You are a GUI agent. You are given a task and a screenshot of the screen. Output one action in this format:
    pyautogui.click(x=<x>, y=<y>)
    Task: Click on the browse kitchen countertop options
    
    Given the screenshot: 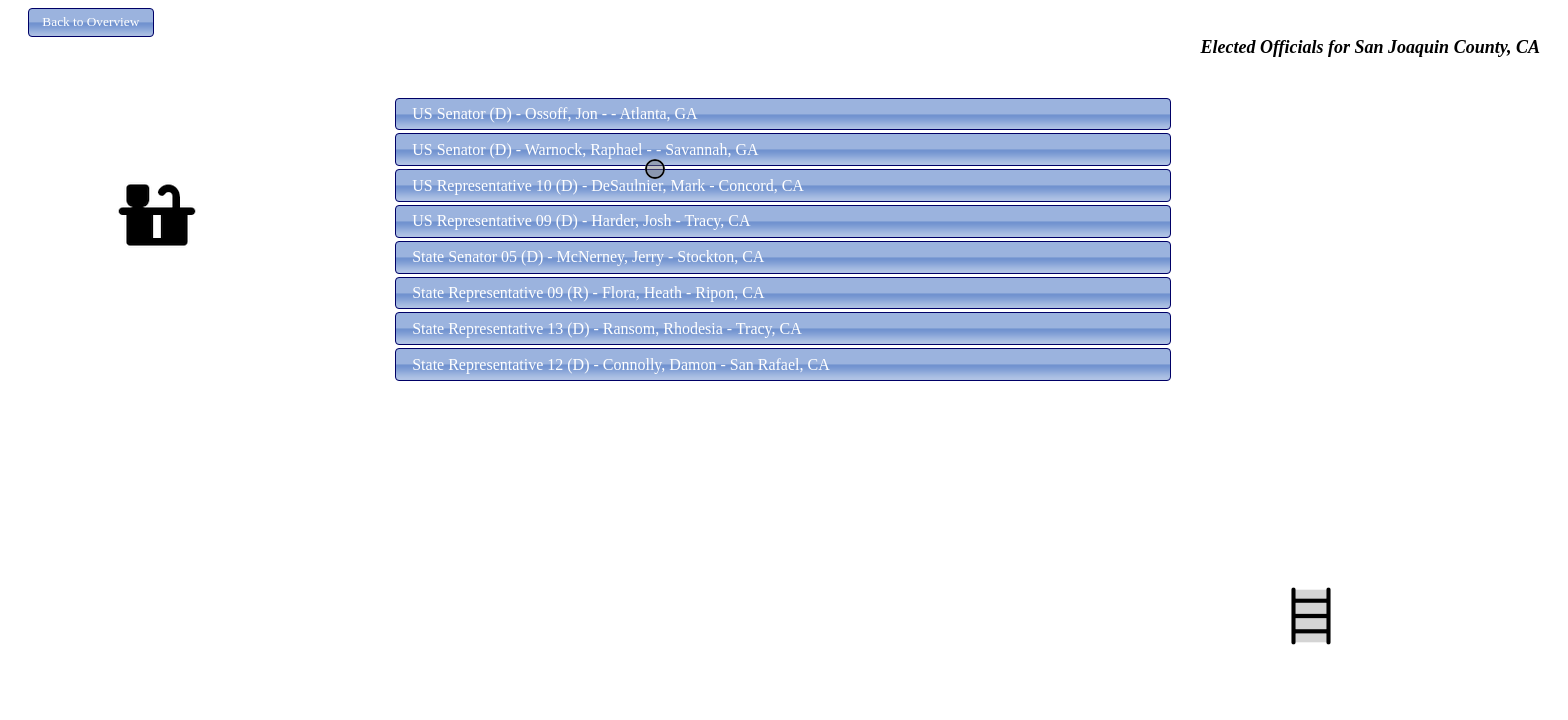 What is the action you would take?
    pyautogui.click(x=157, y=215)
    